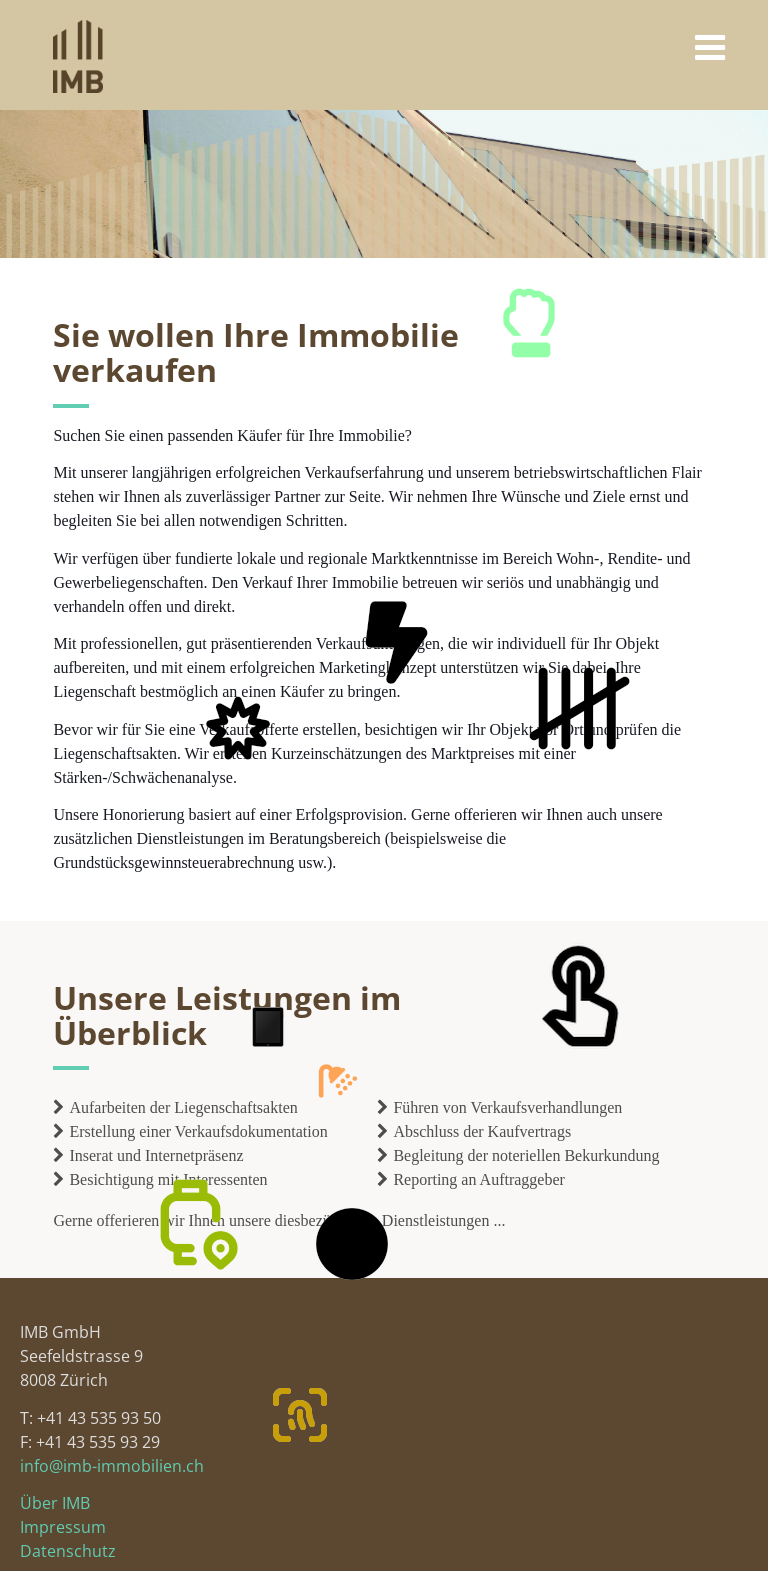  Describe the element at coordinates (238, 728) in the screenshot. I see `represents the Bahá'í faith symbol` at that location.